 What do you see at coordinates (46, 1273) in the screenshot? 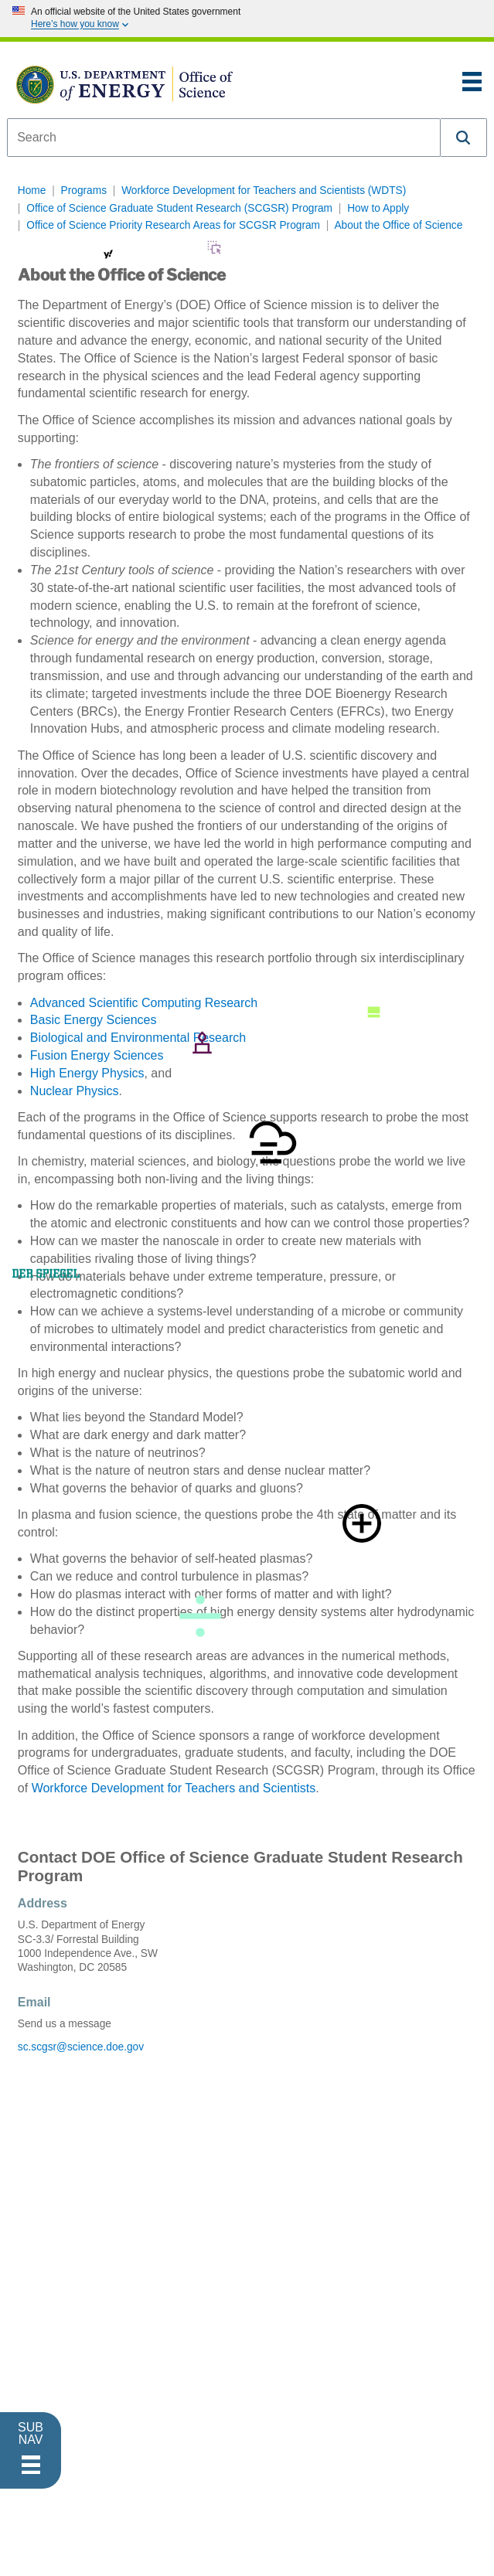
I see `visit Der Spiegel news website` at bounding box center [46, 1273].